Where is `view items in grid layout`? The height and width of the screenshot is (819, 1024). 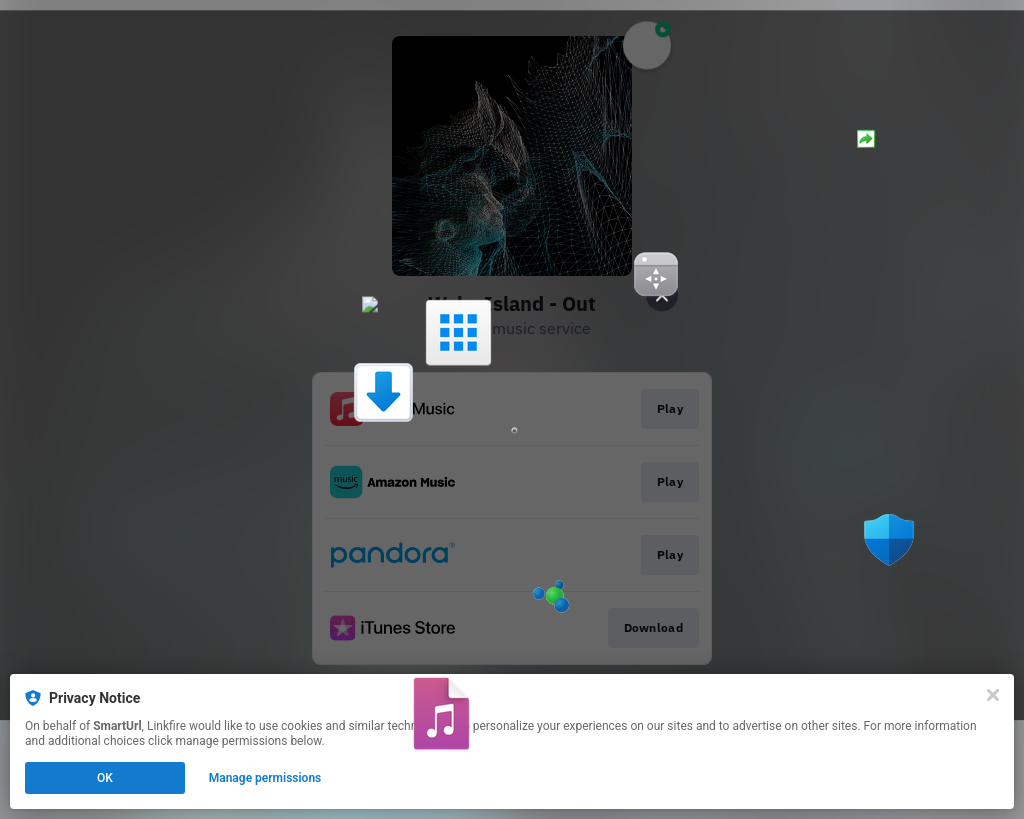 view items in grid layout is located at coordinates (458, 332).